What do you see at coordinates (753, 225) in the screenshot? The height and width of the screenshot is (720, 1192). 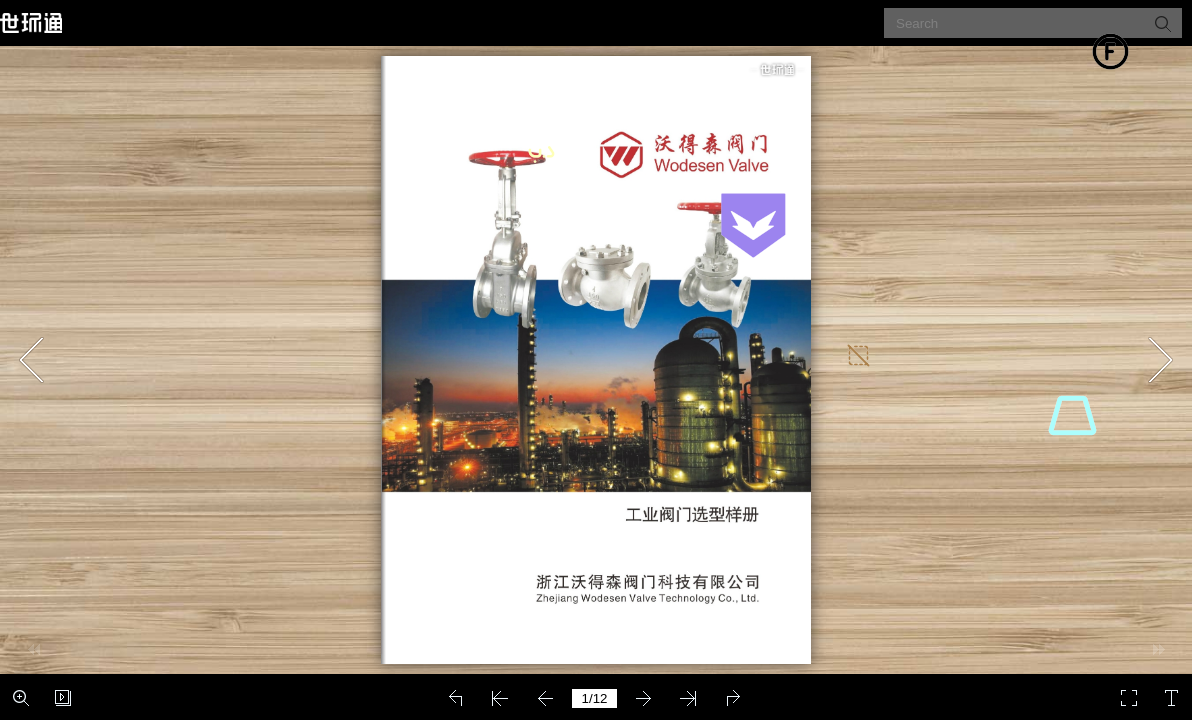 I see `indicates membership in Discord's HypeSquad House of Bravery` at bounding box center [753, 225].